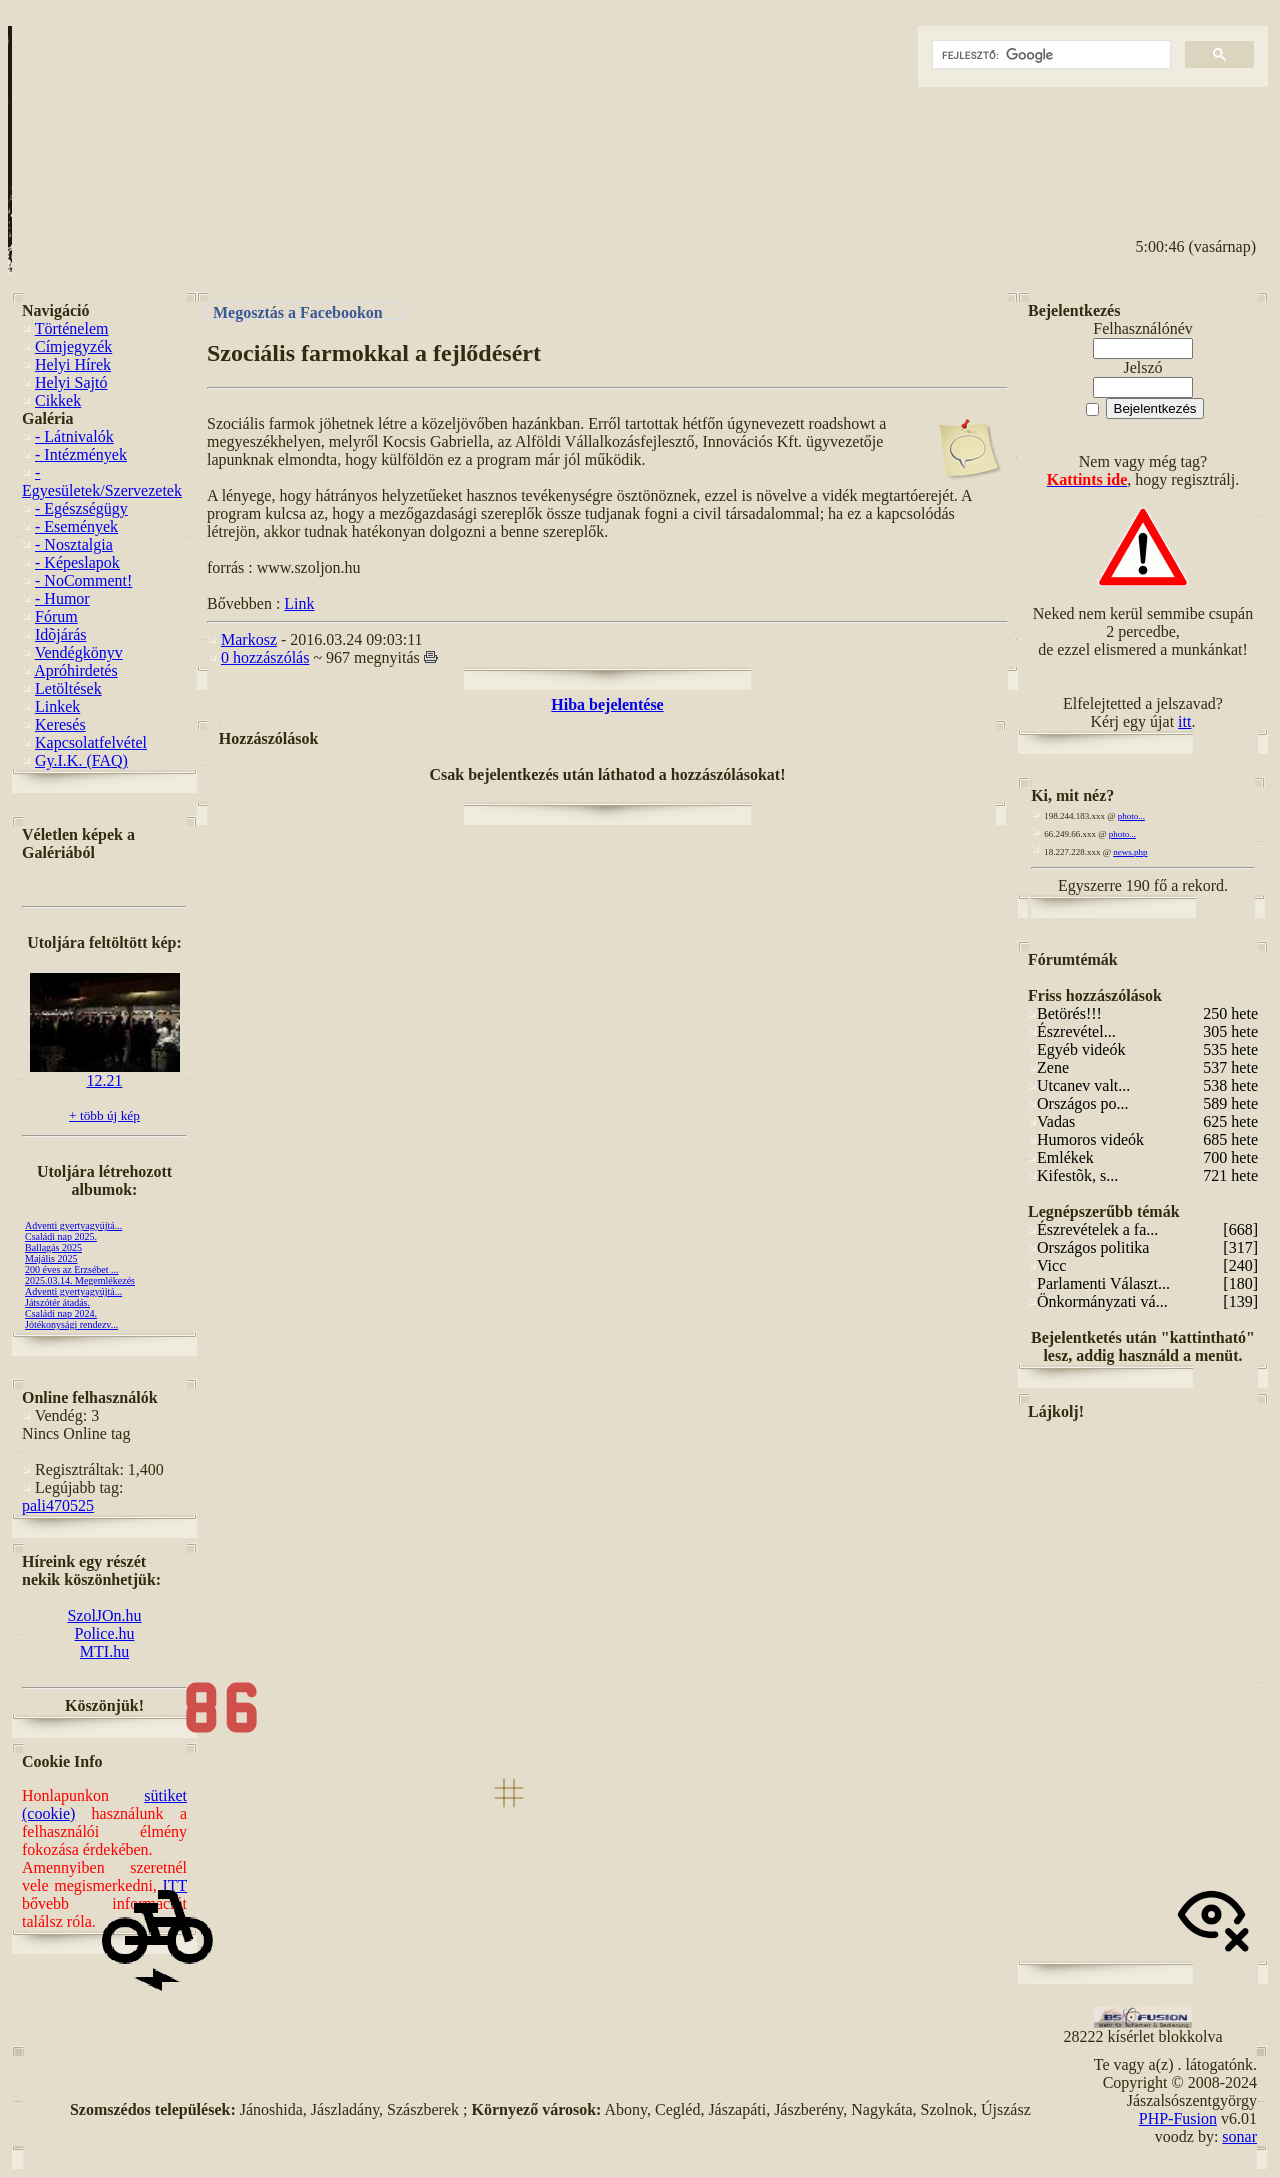 This screenshot has height=2177, width=1280. I want to click on find nearby electric bike rentals, so click(157, 1940).